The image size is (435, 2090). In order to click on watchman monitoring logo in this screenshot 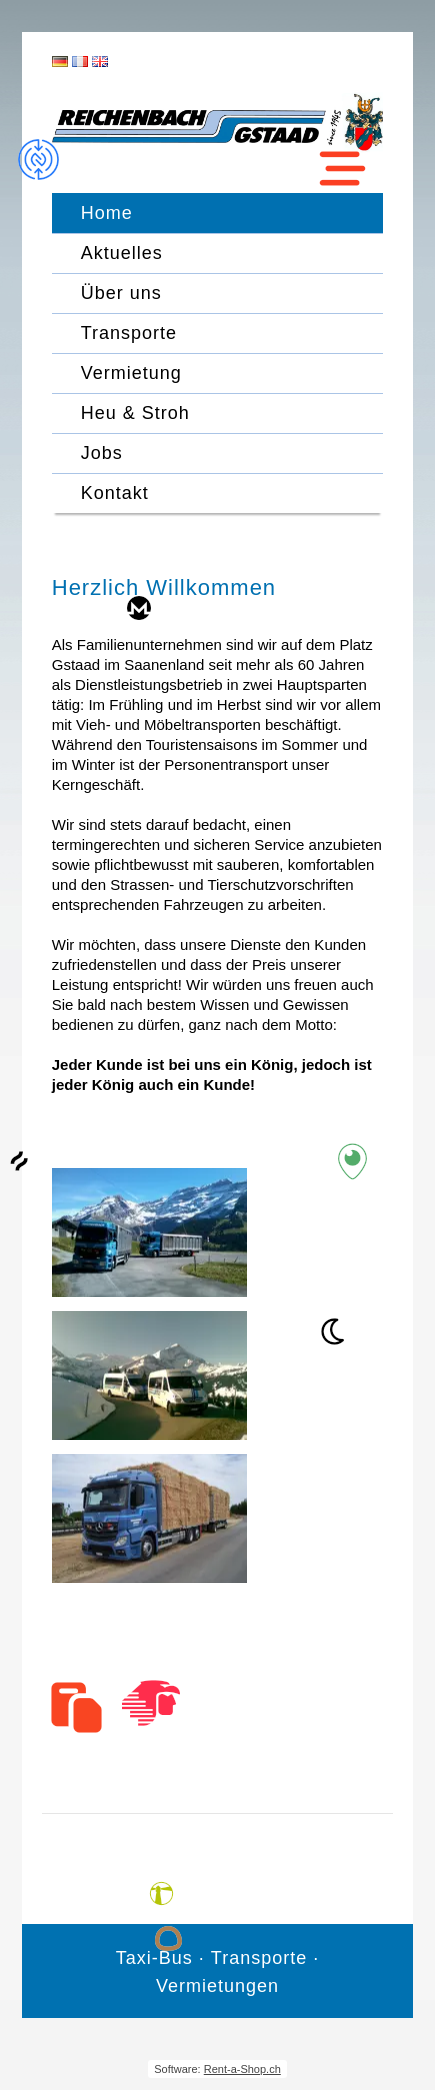, I will do `click(161, 1893)`.